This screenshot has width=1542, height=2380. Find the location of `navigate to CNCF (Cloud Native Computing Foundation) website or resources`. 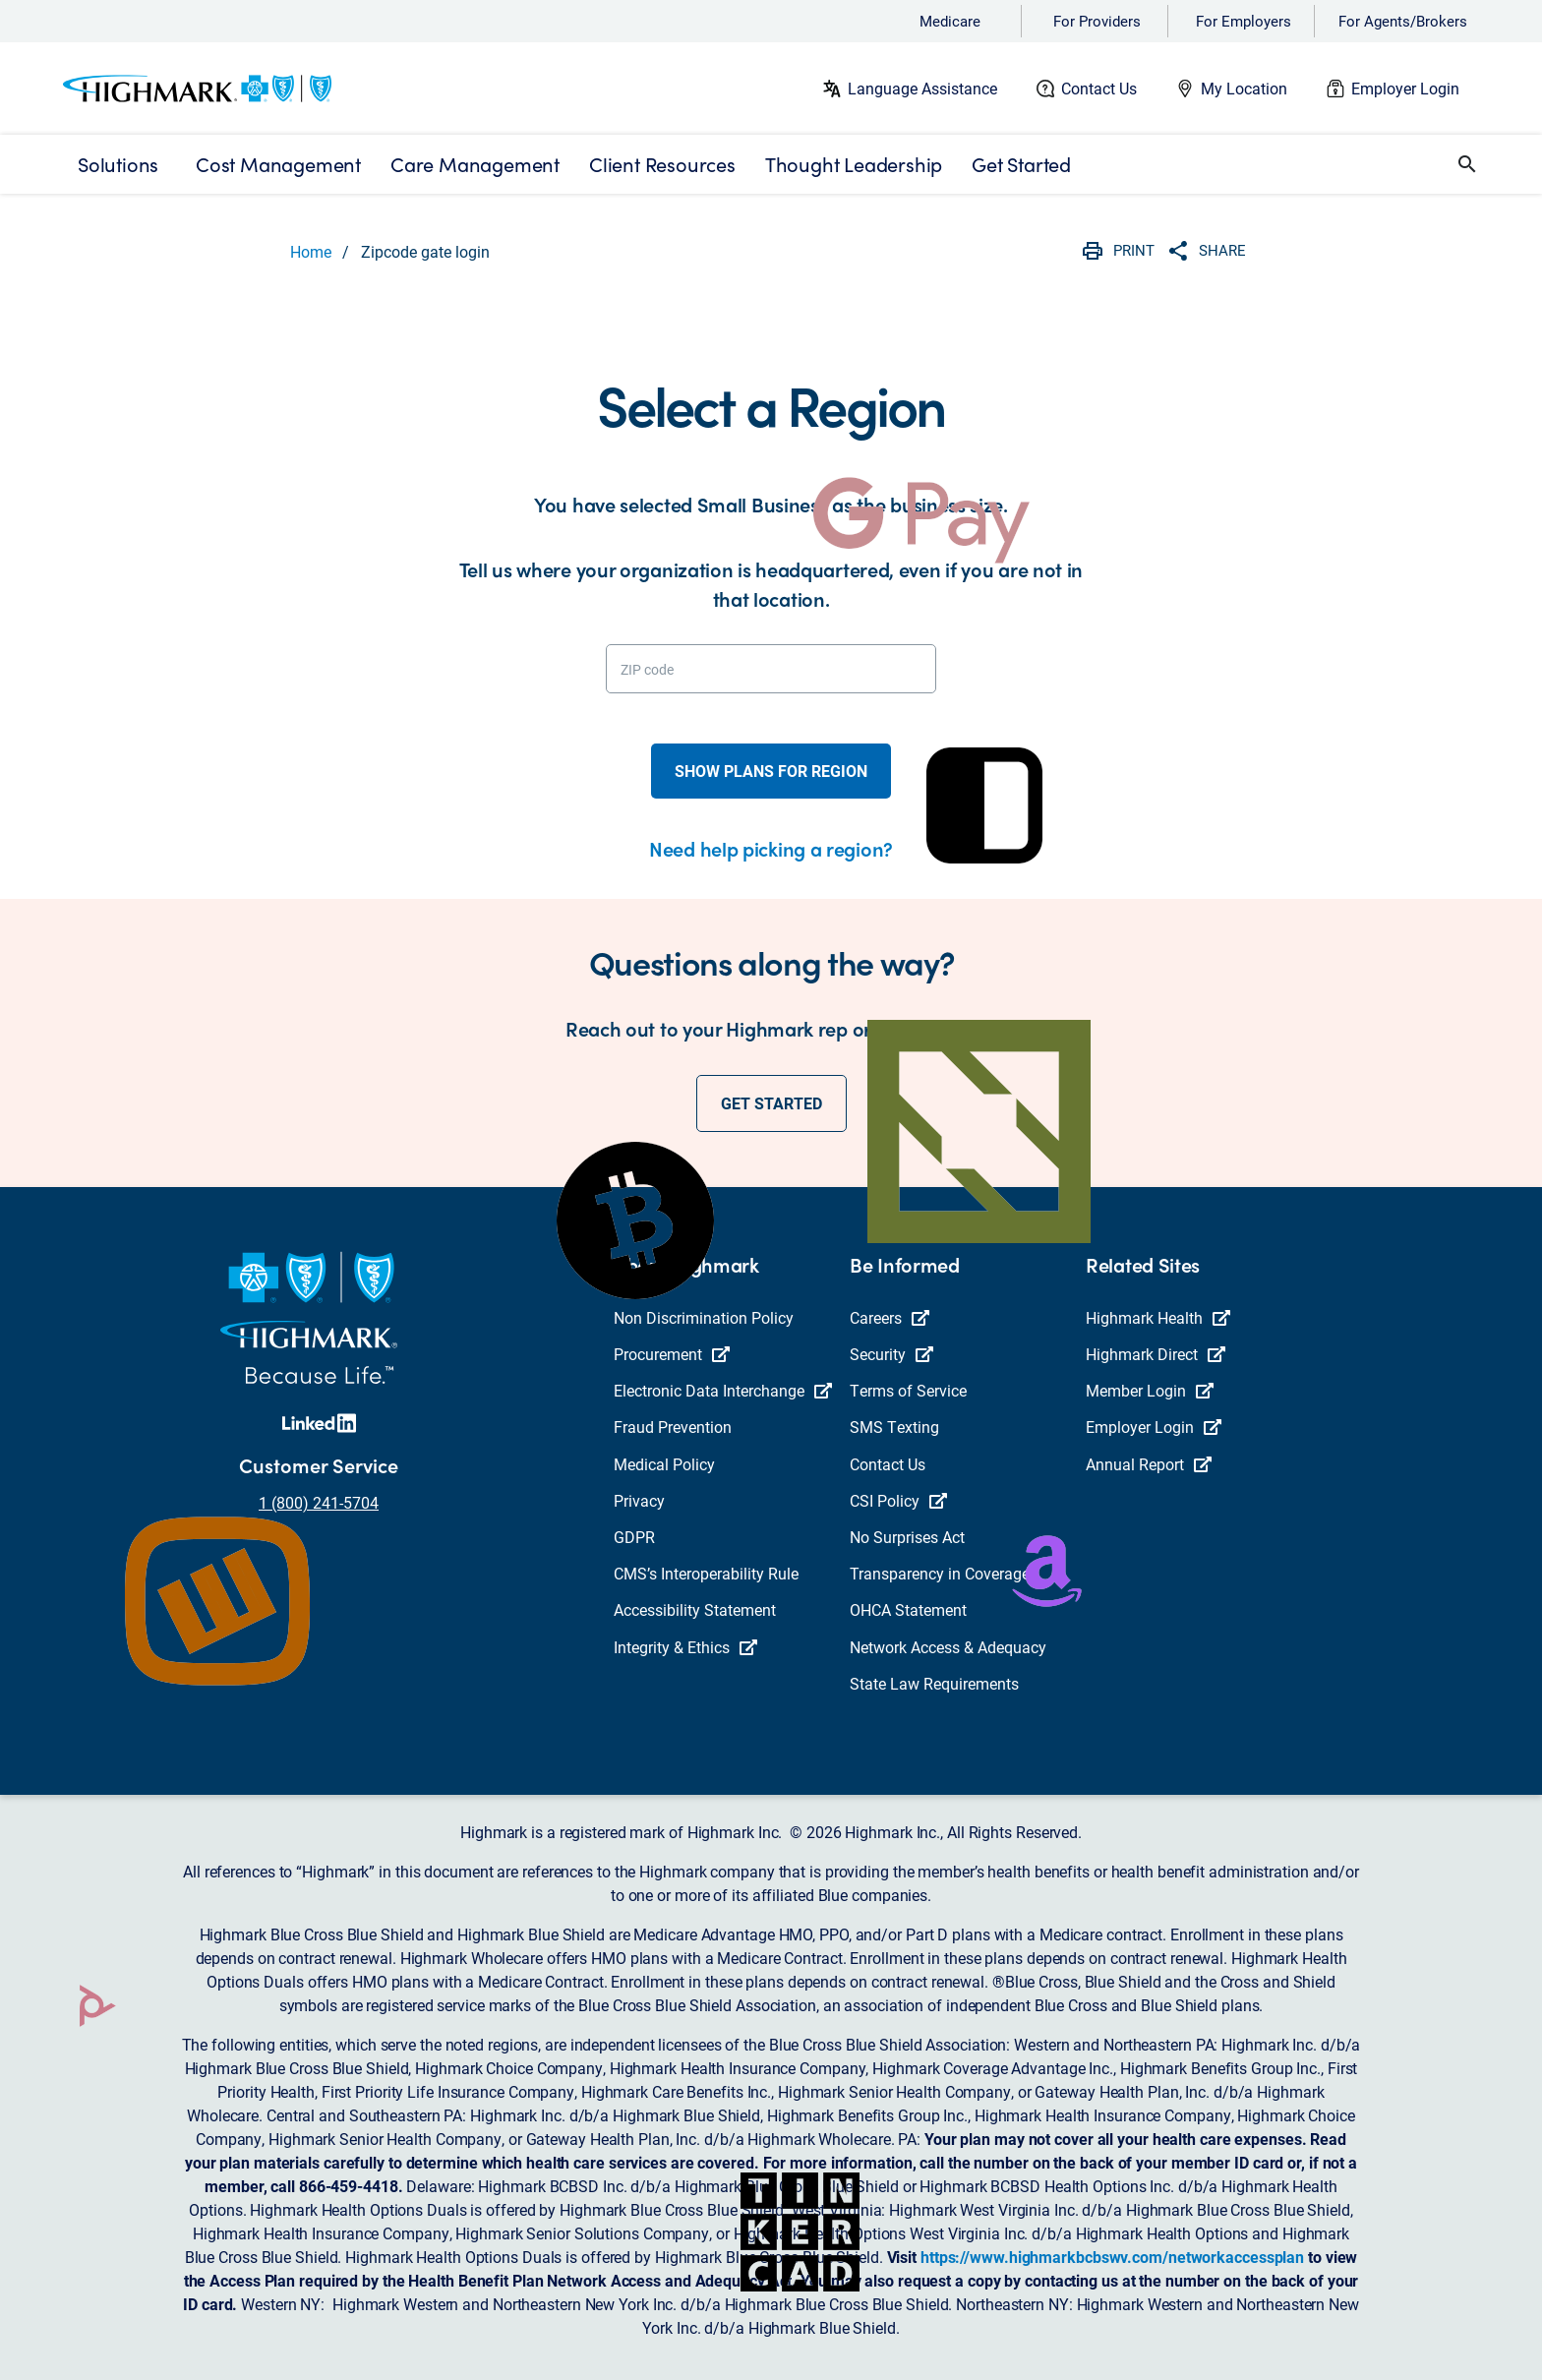

navigate to CNCF (Cloud Native Computing Foundation) website or resources is located at coordinates (979, 1131).